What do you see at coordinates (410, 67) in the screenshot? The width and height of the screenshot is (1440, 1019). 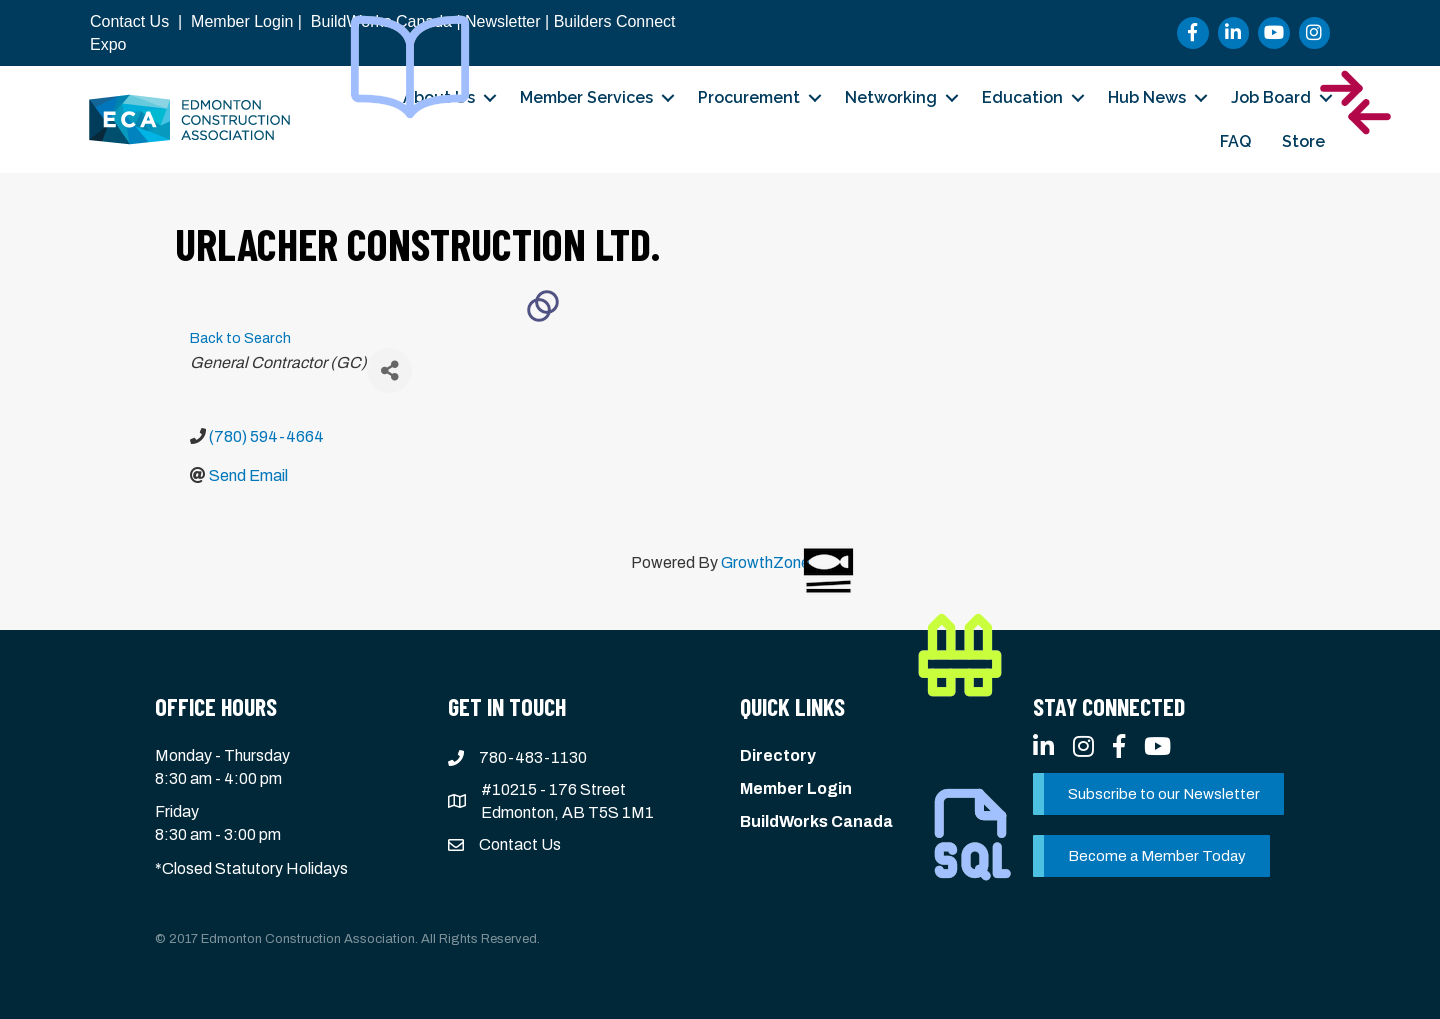 I see `open reading list or library` at bounding box center [410, 67].